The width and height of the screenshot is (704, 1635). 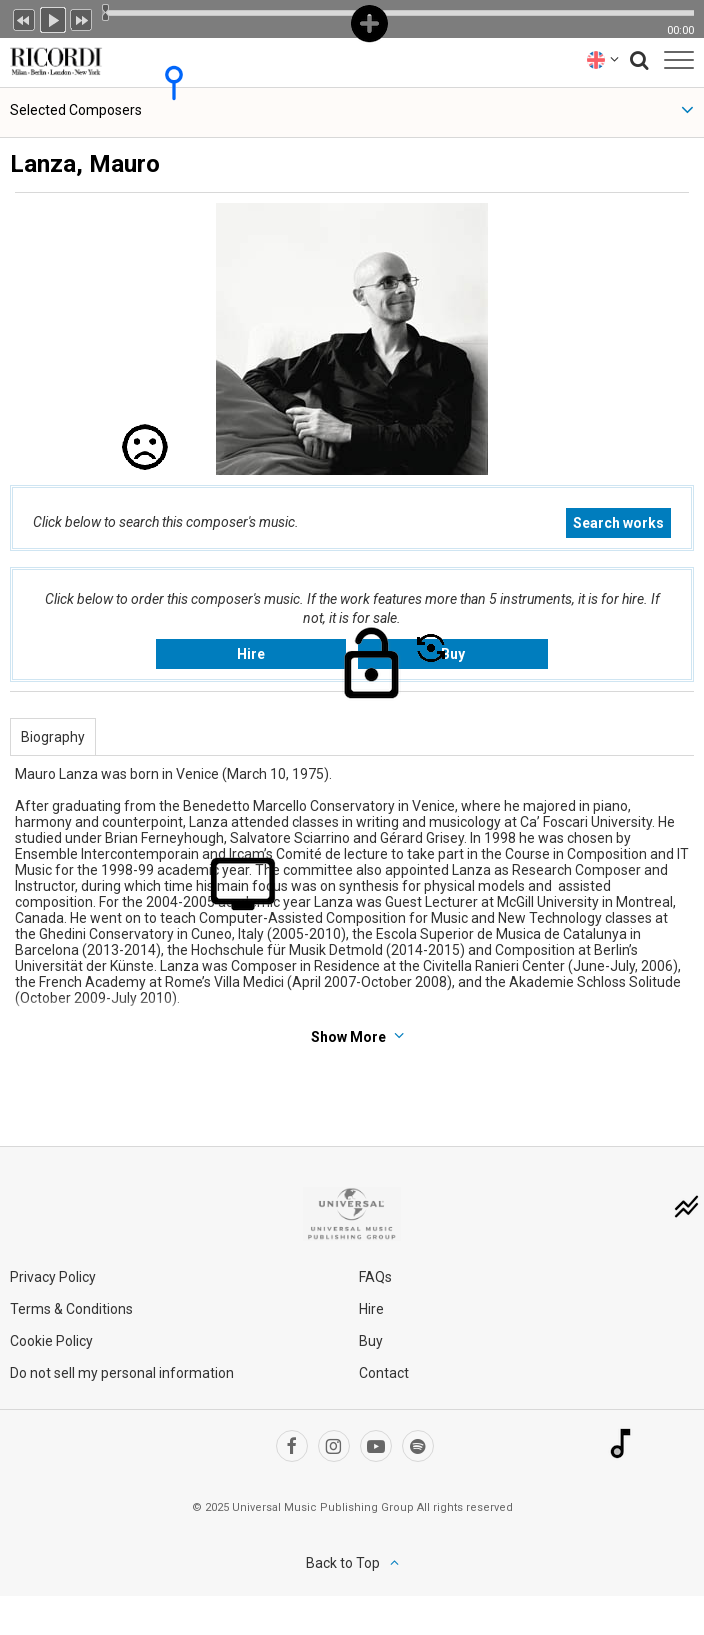 I want to click on rate your experience as negative, so click(x=145, y=447).